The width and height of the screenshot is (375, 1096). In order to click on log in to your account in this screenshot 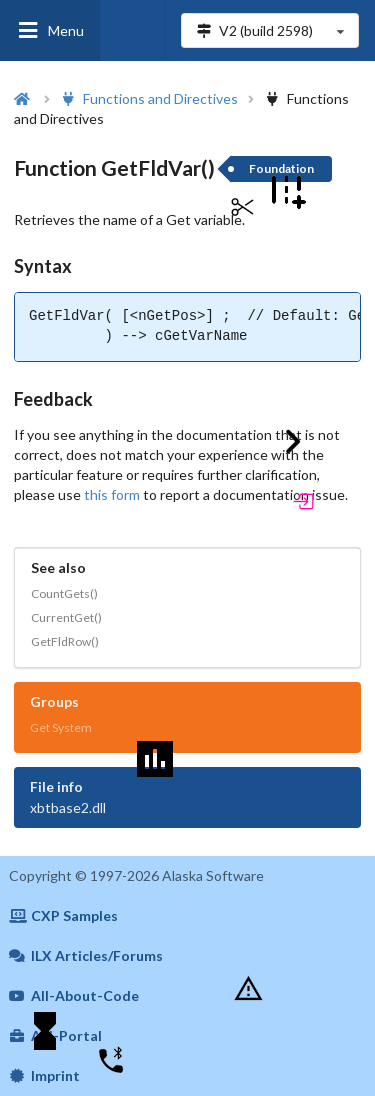, I will do `click(303, 501)`.